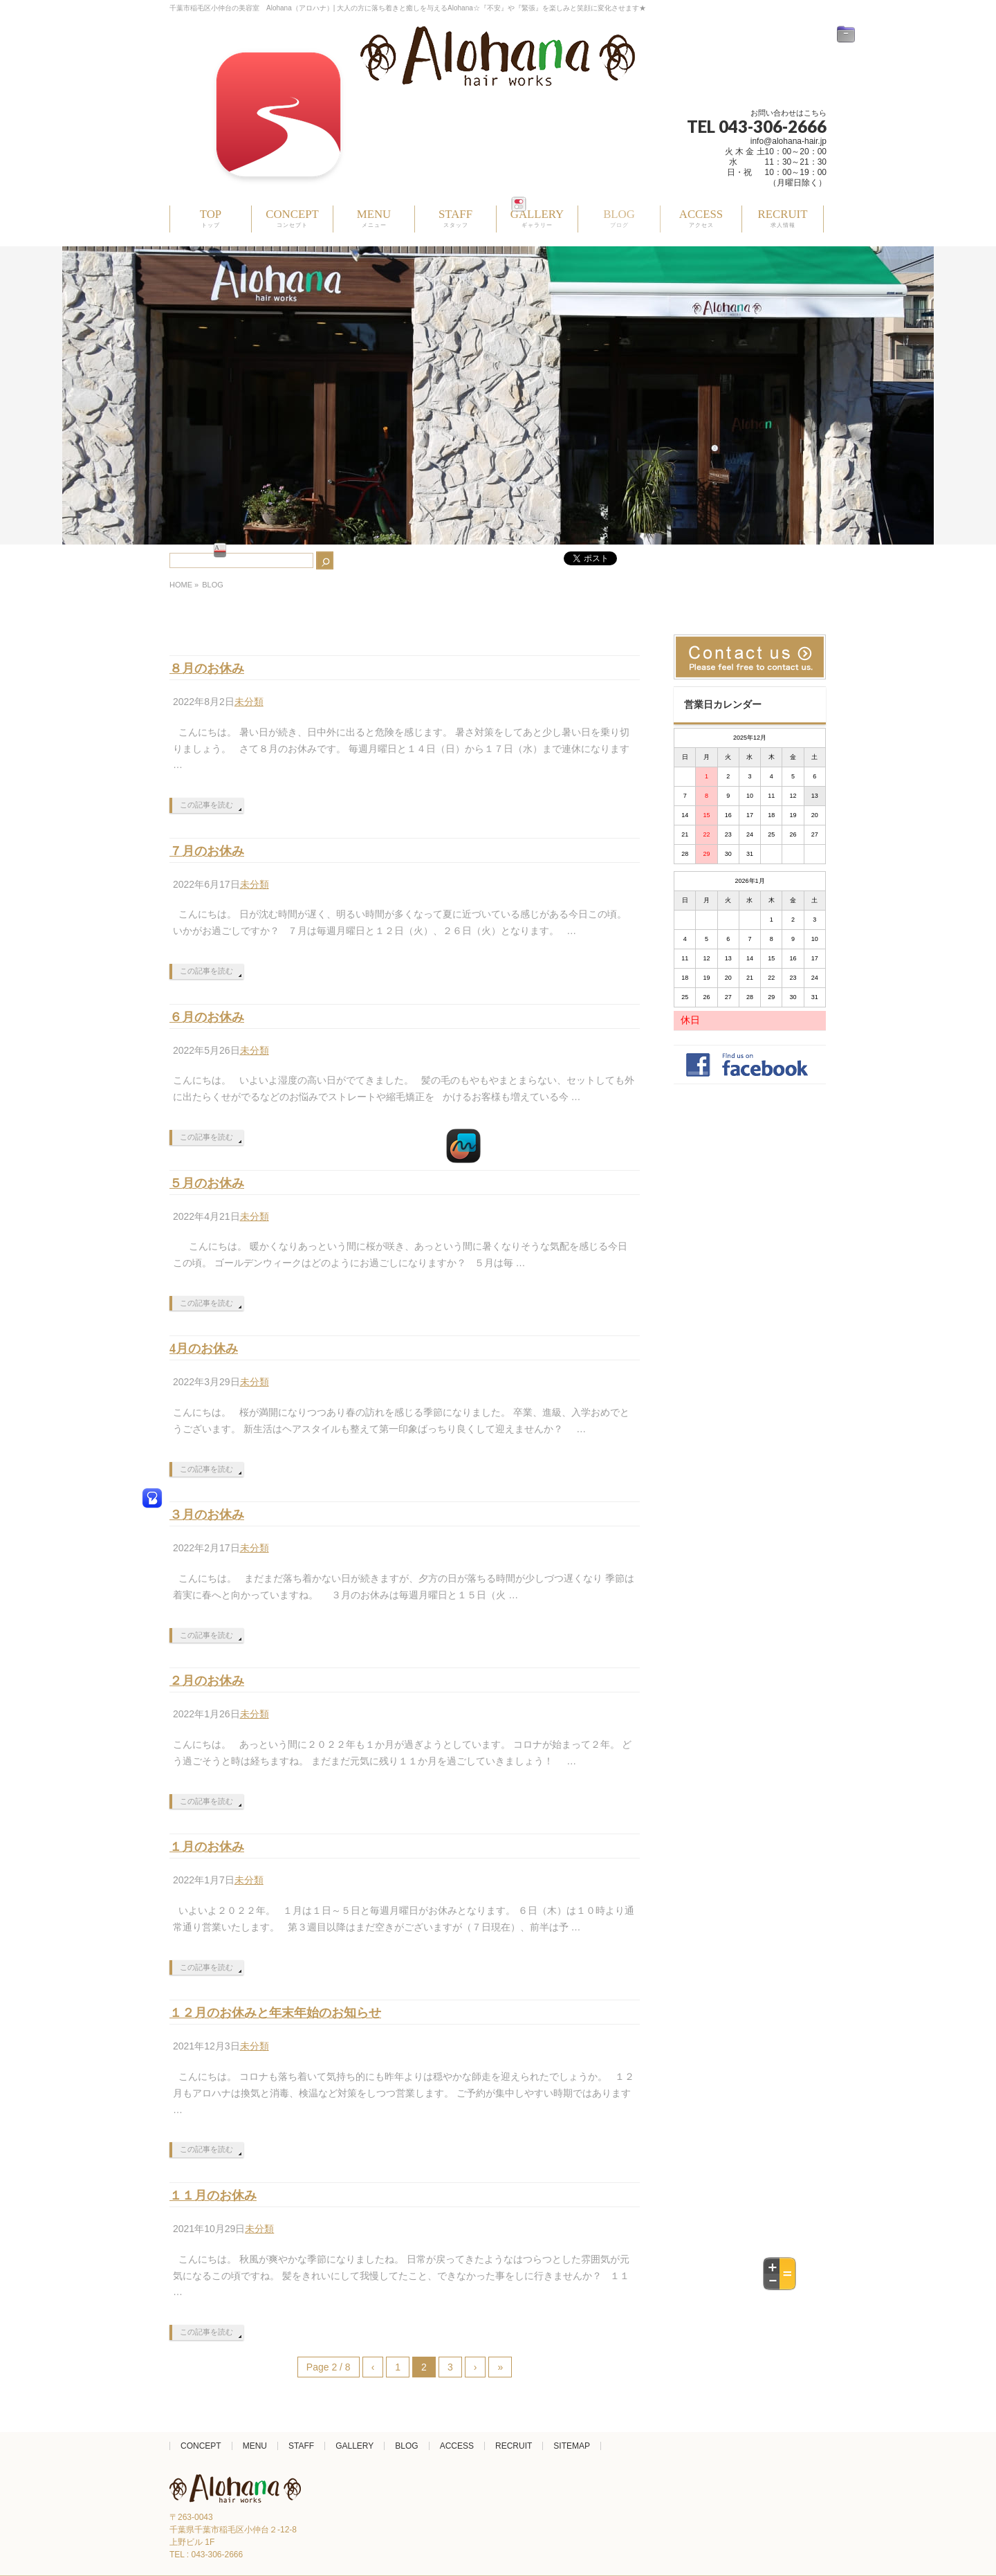 This screenshot has height=2576, width=996. I want to click on open the calculator app, so click(780, 2274).